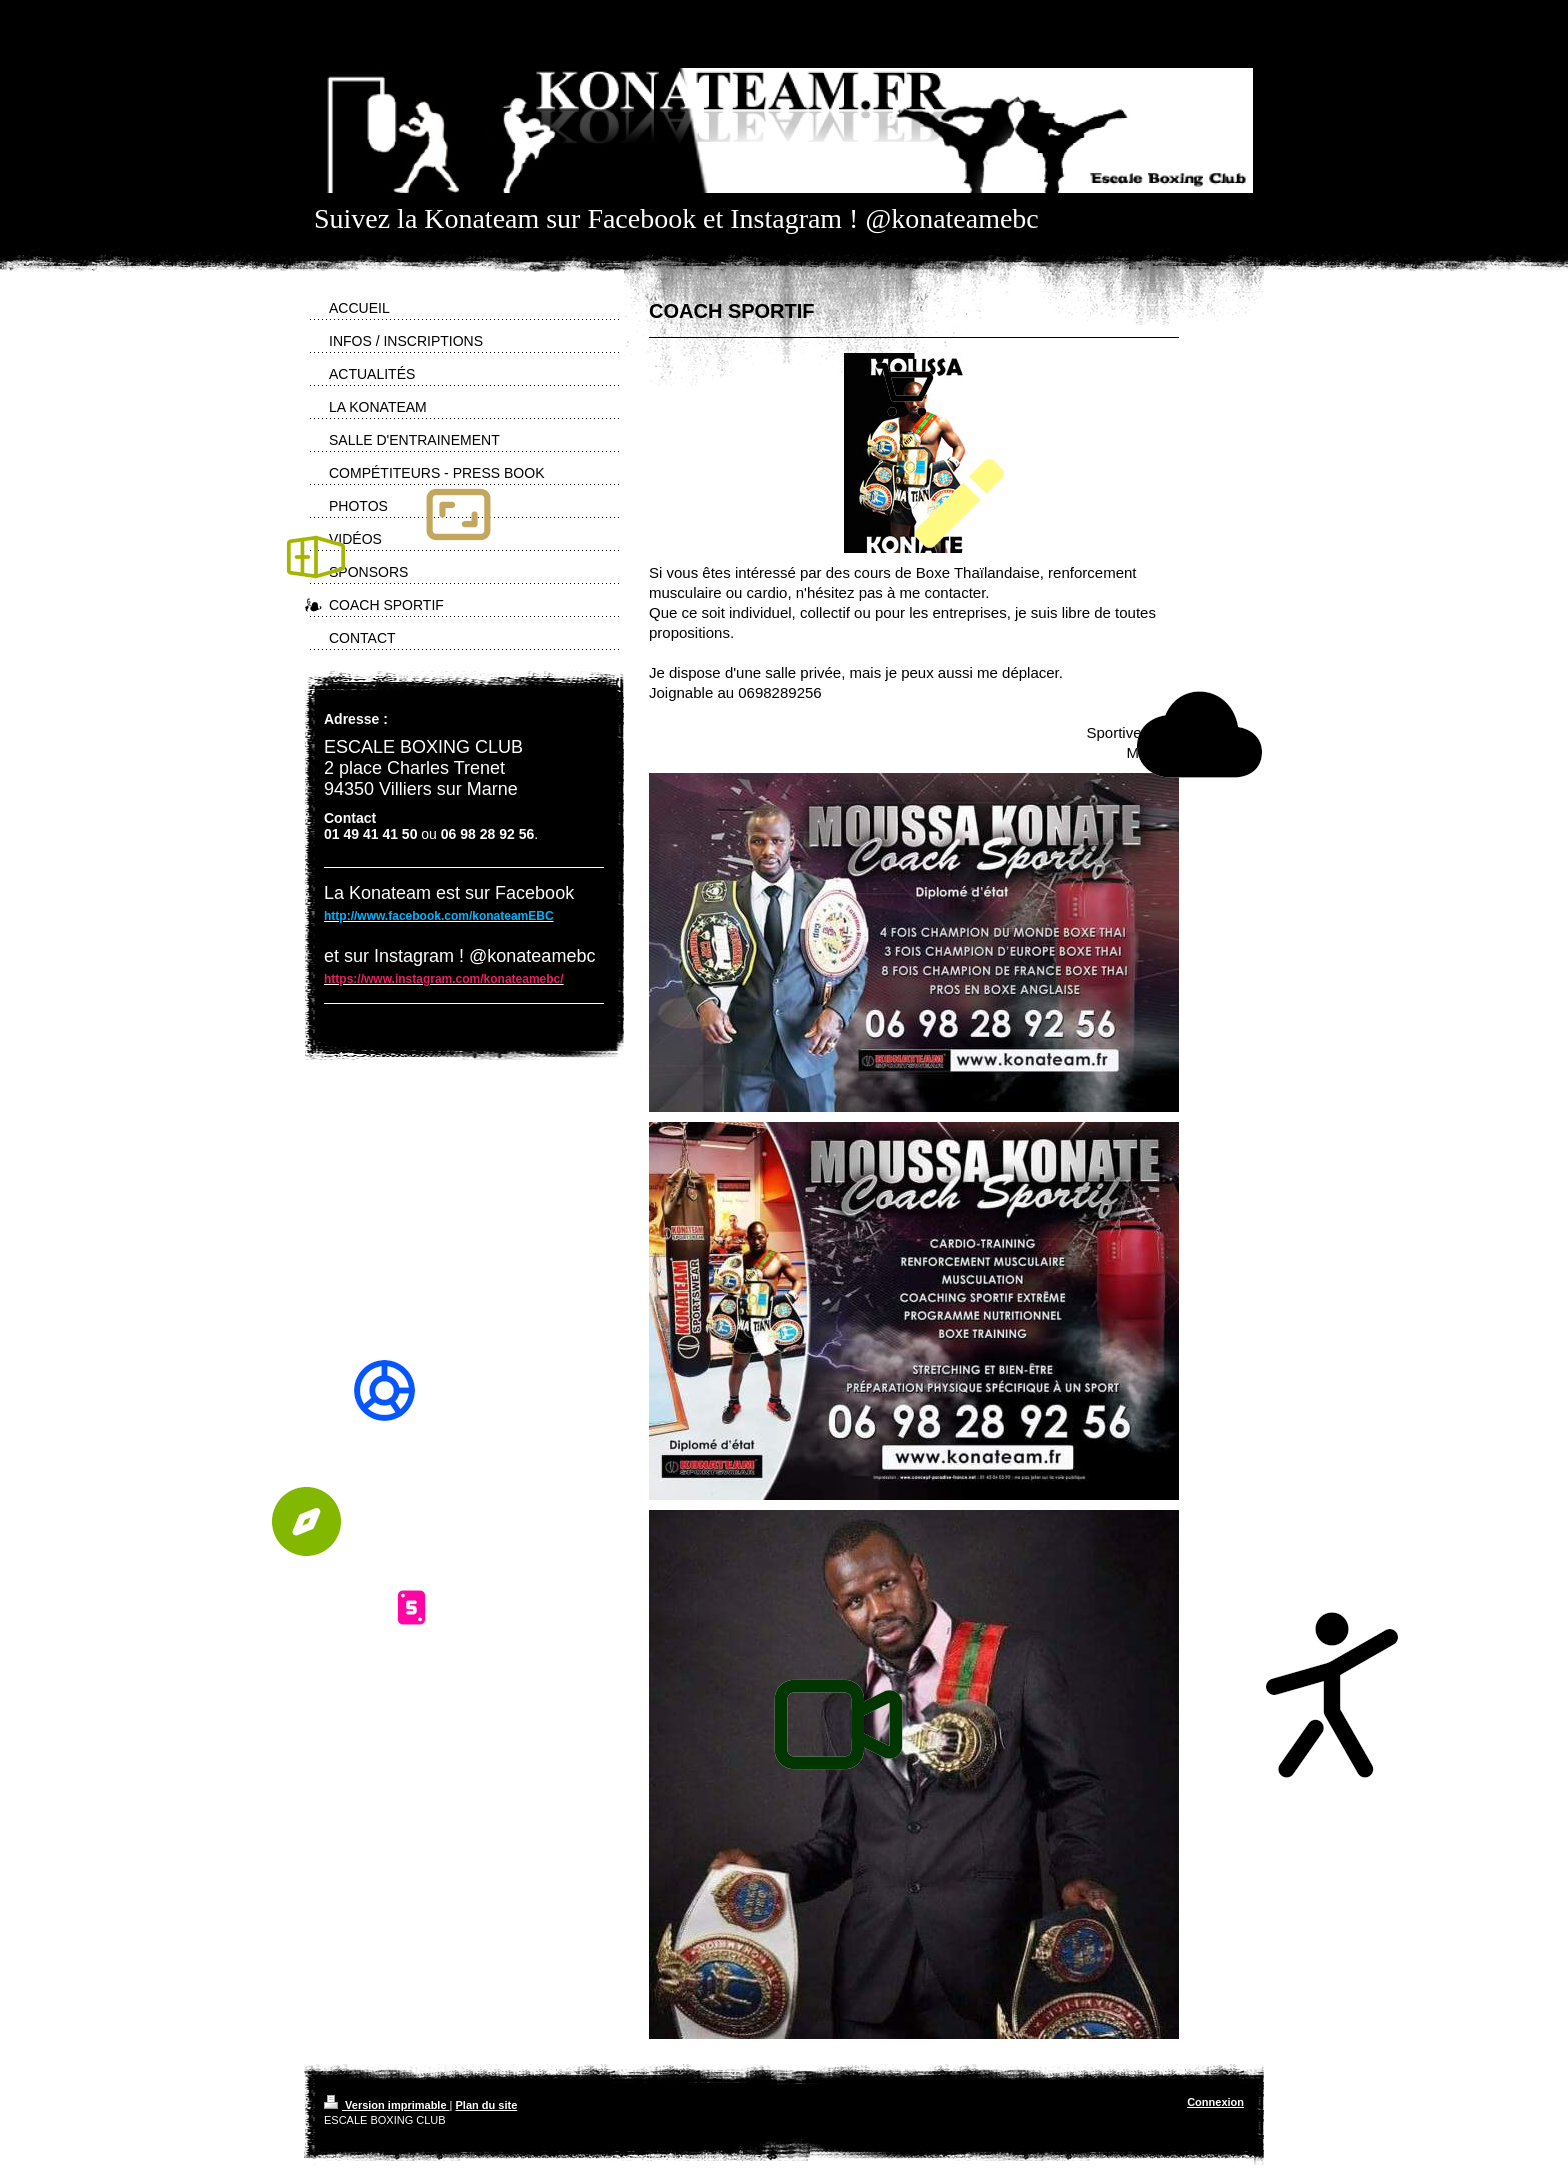 The width and height of the screenshot is (1568, 2182). I want to click on cloud storage or syncing status, so click(1199, 734).